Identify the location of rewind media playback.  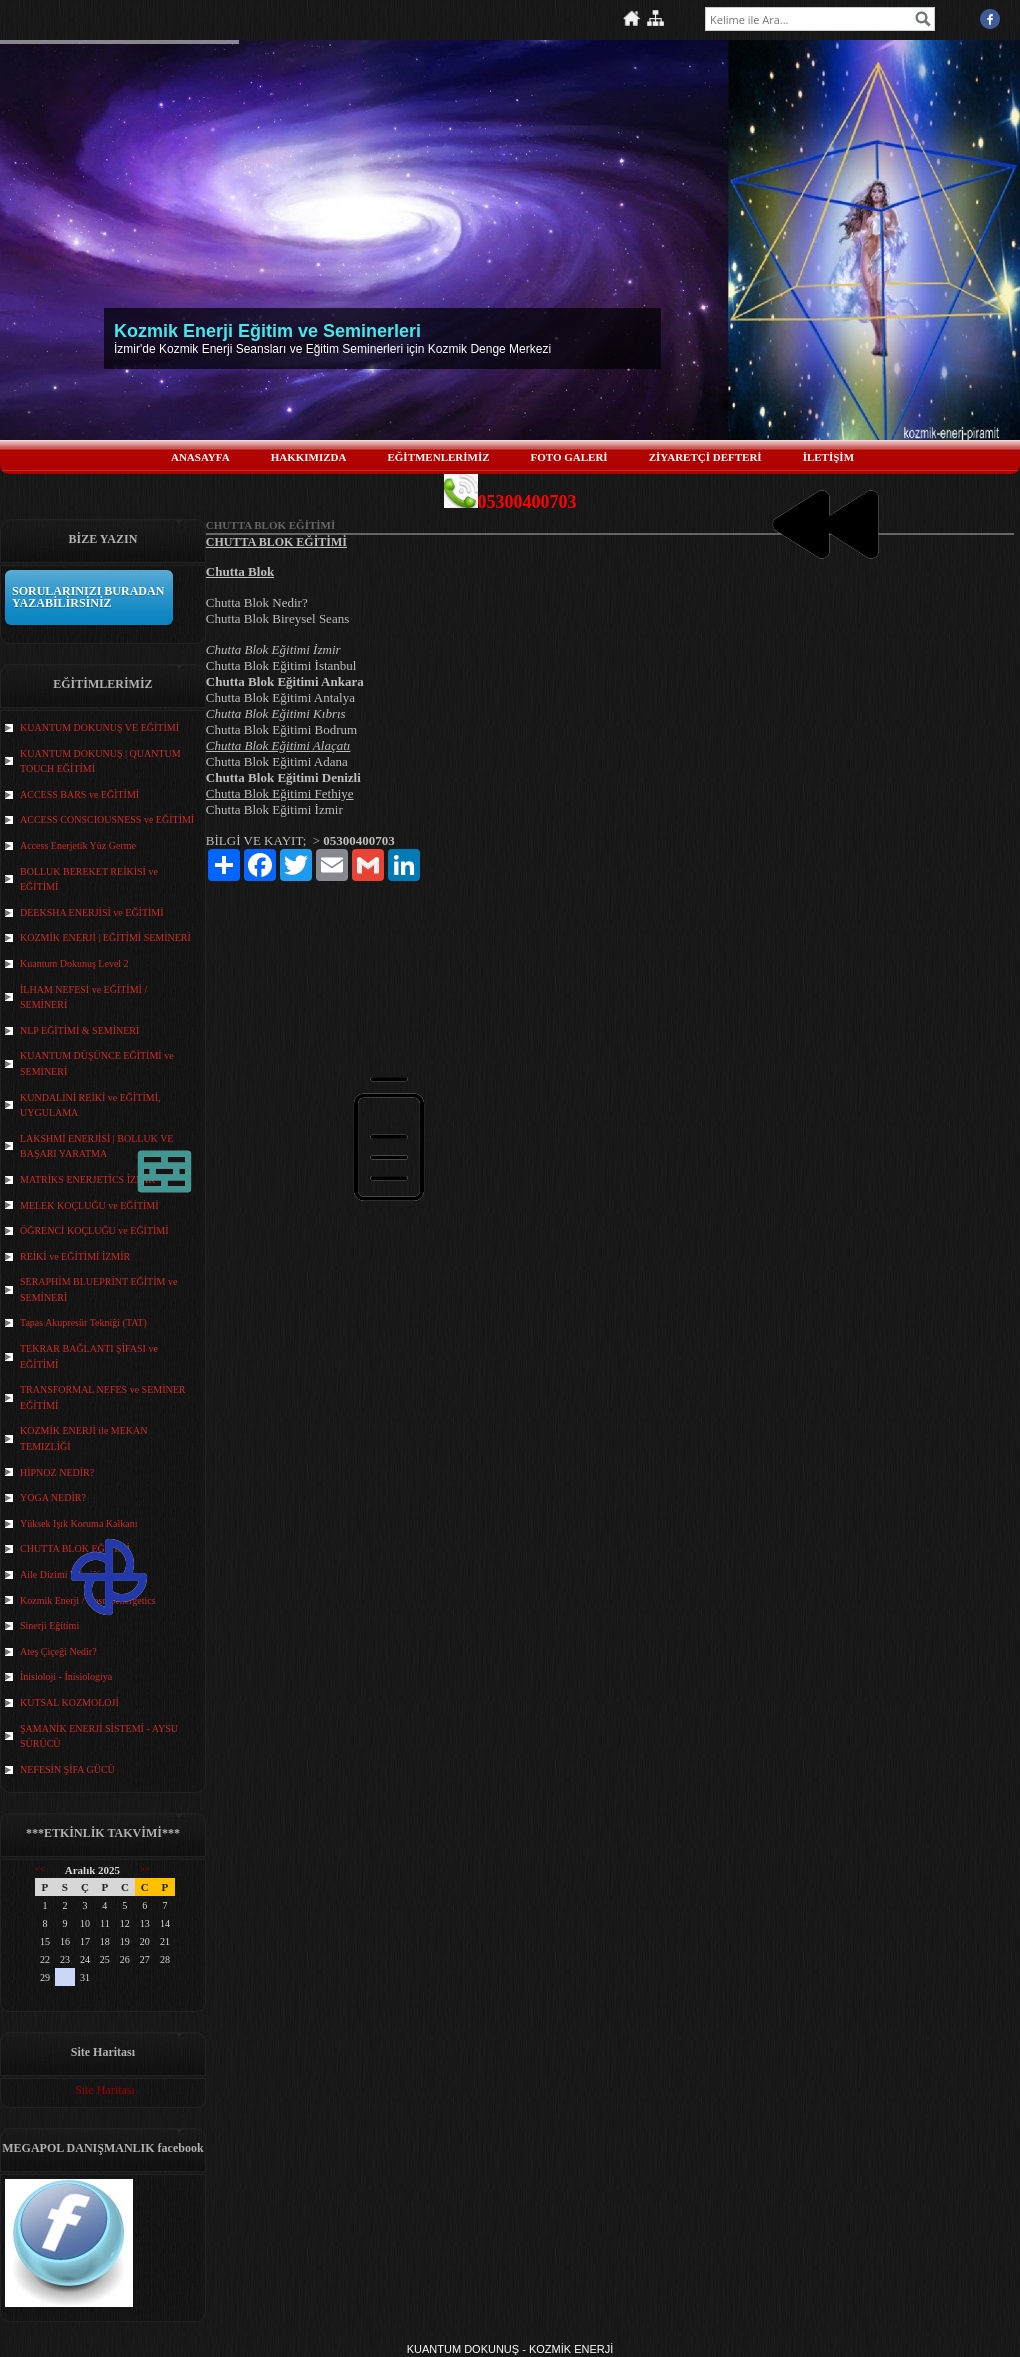
(829, 524).